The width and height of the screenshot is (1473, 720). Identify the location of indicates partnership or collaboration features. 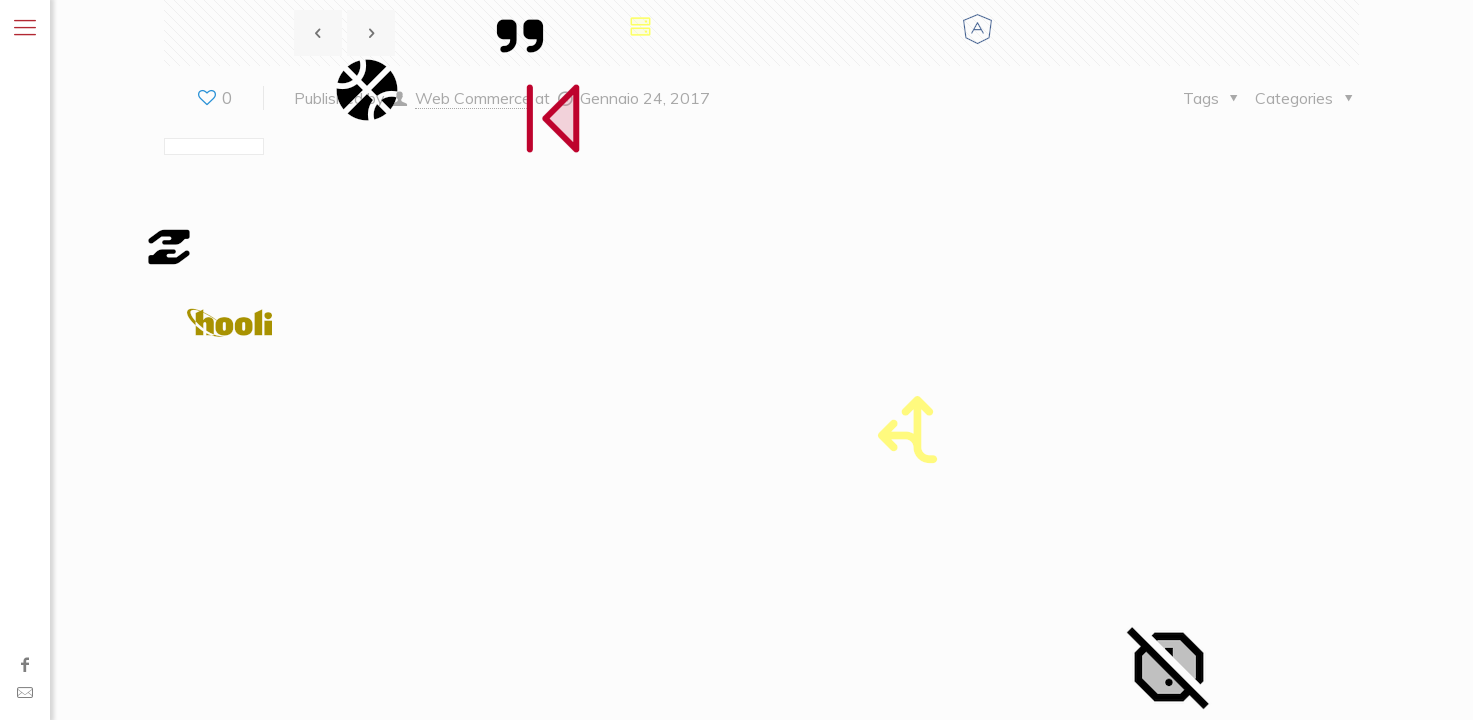
(169, 247).